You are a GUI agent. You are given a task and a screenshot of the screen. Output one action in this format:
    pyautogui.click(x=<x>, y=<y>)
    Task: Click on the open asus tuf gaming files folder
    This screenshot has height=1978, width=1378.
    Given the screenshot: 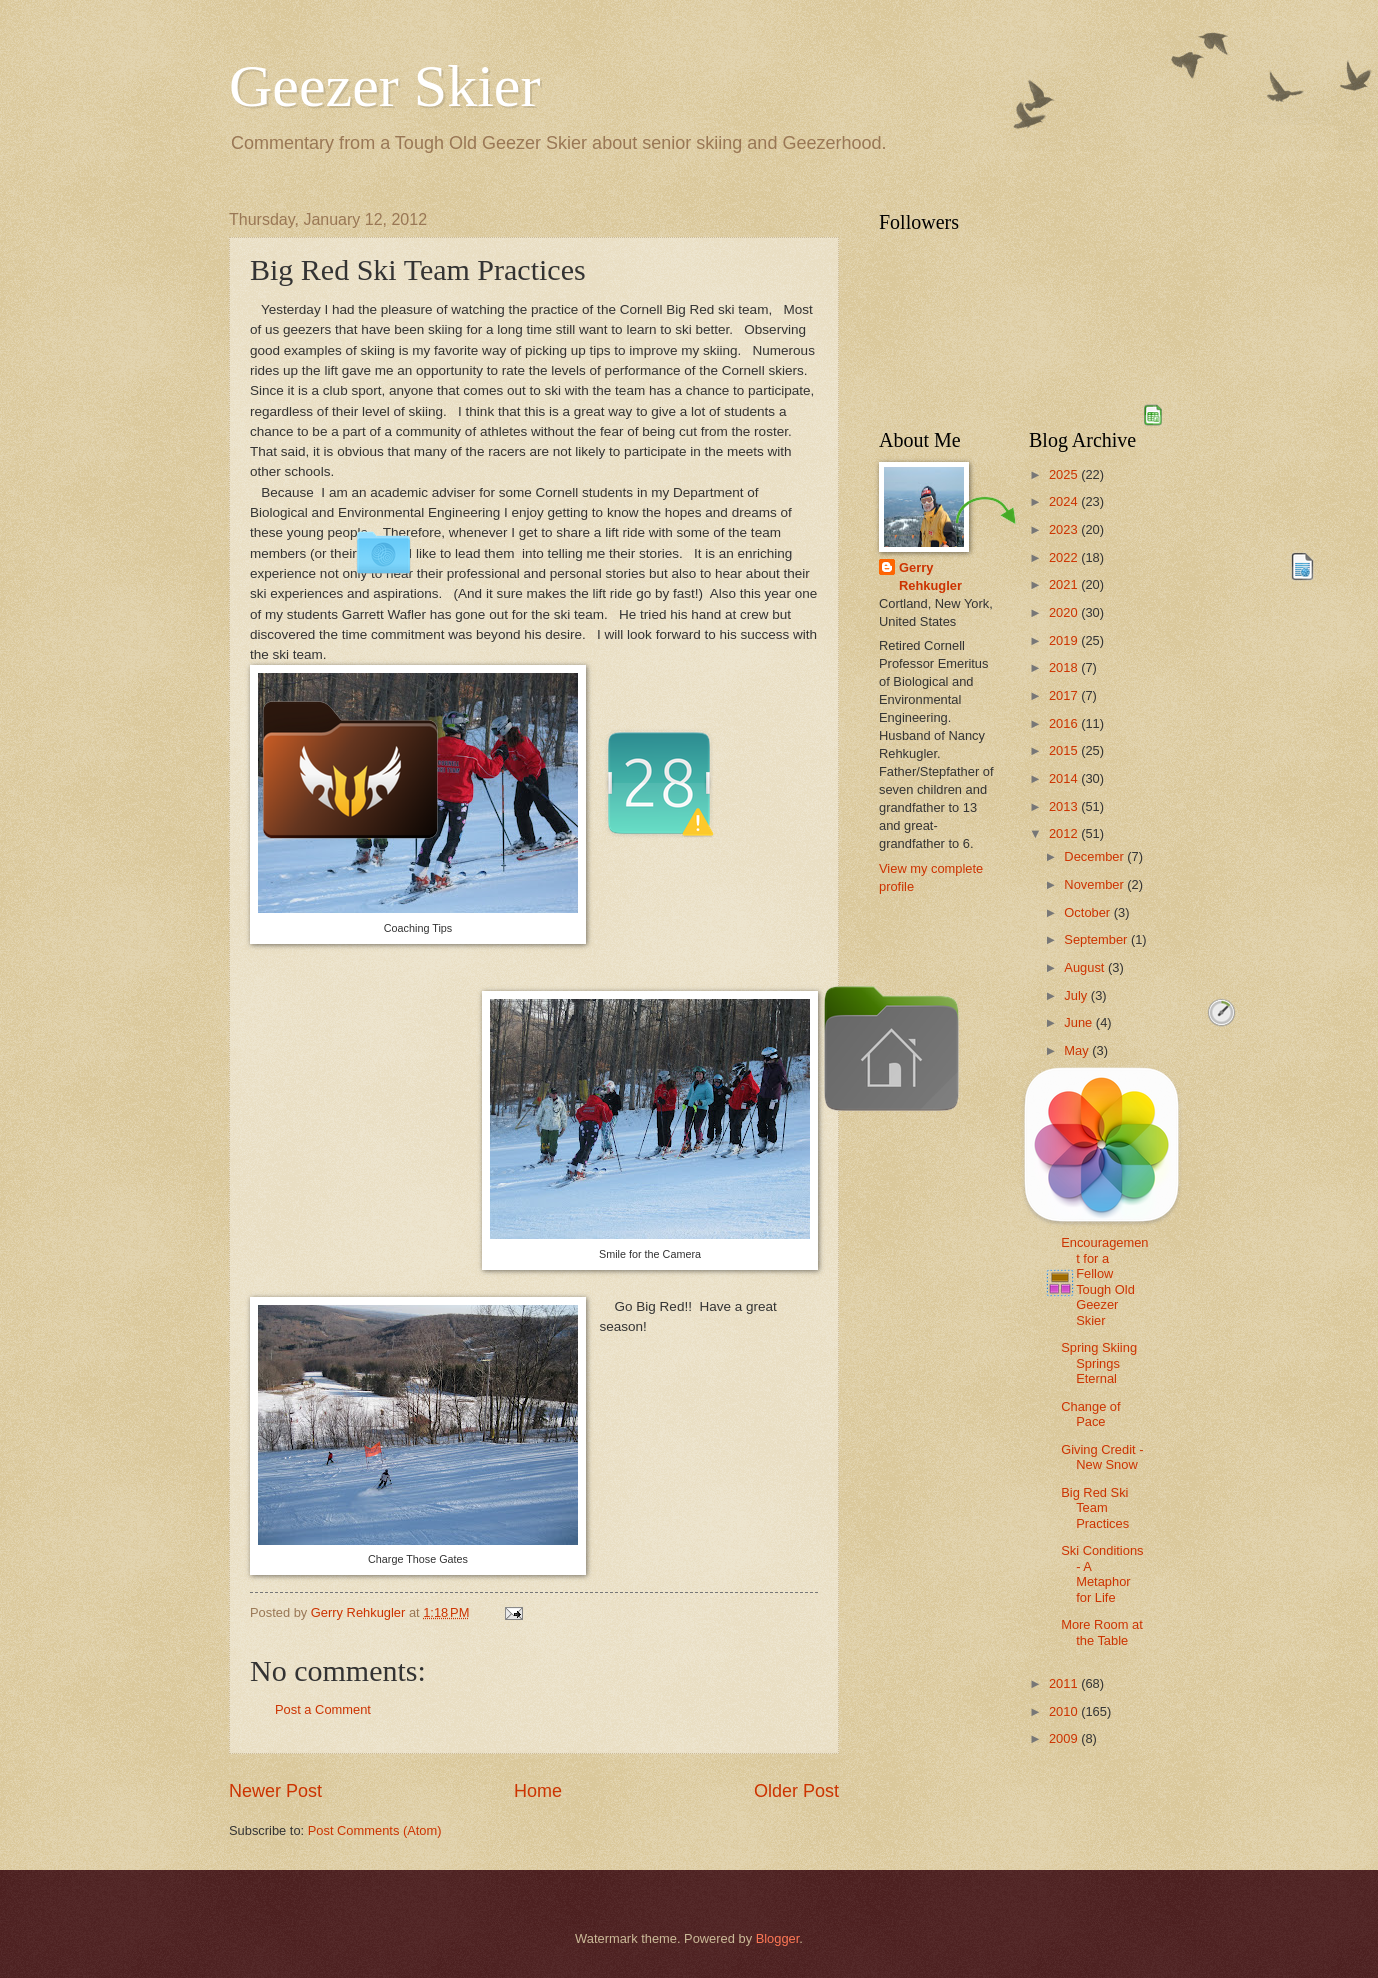 What is the action you would take?
    pyautogui.click(x=349, y=774)
    